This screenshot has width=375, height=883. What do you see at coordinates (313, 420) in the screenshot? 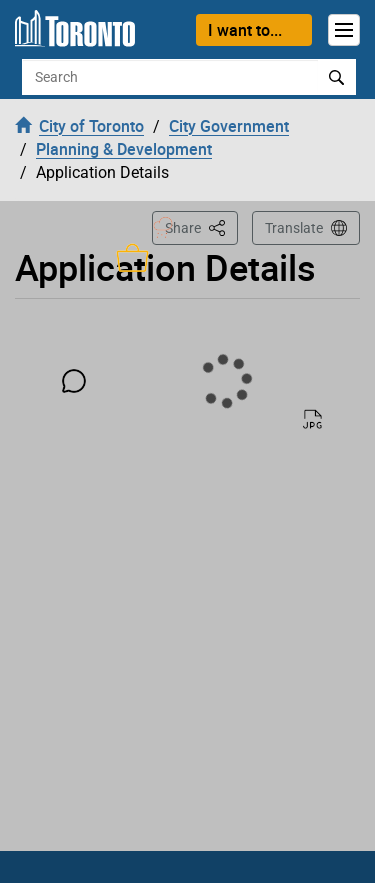
I see `view or open a JPG image file` at bounding box center [313, 420].